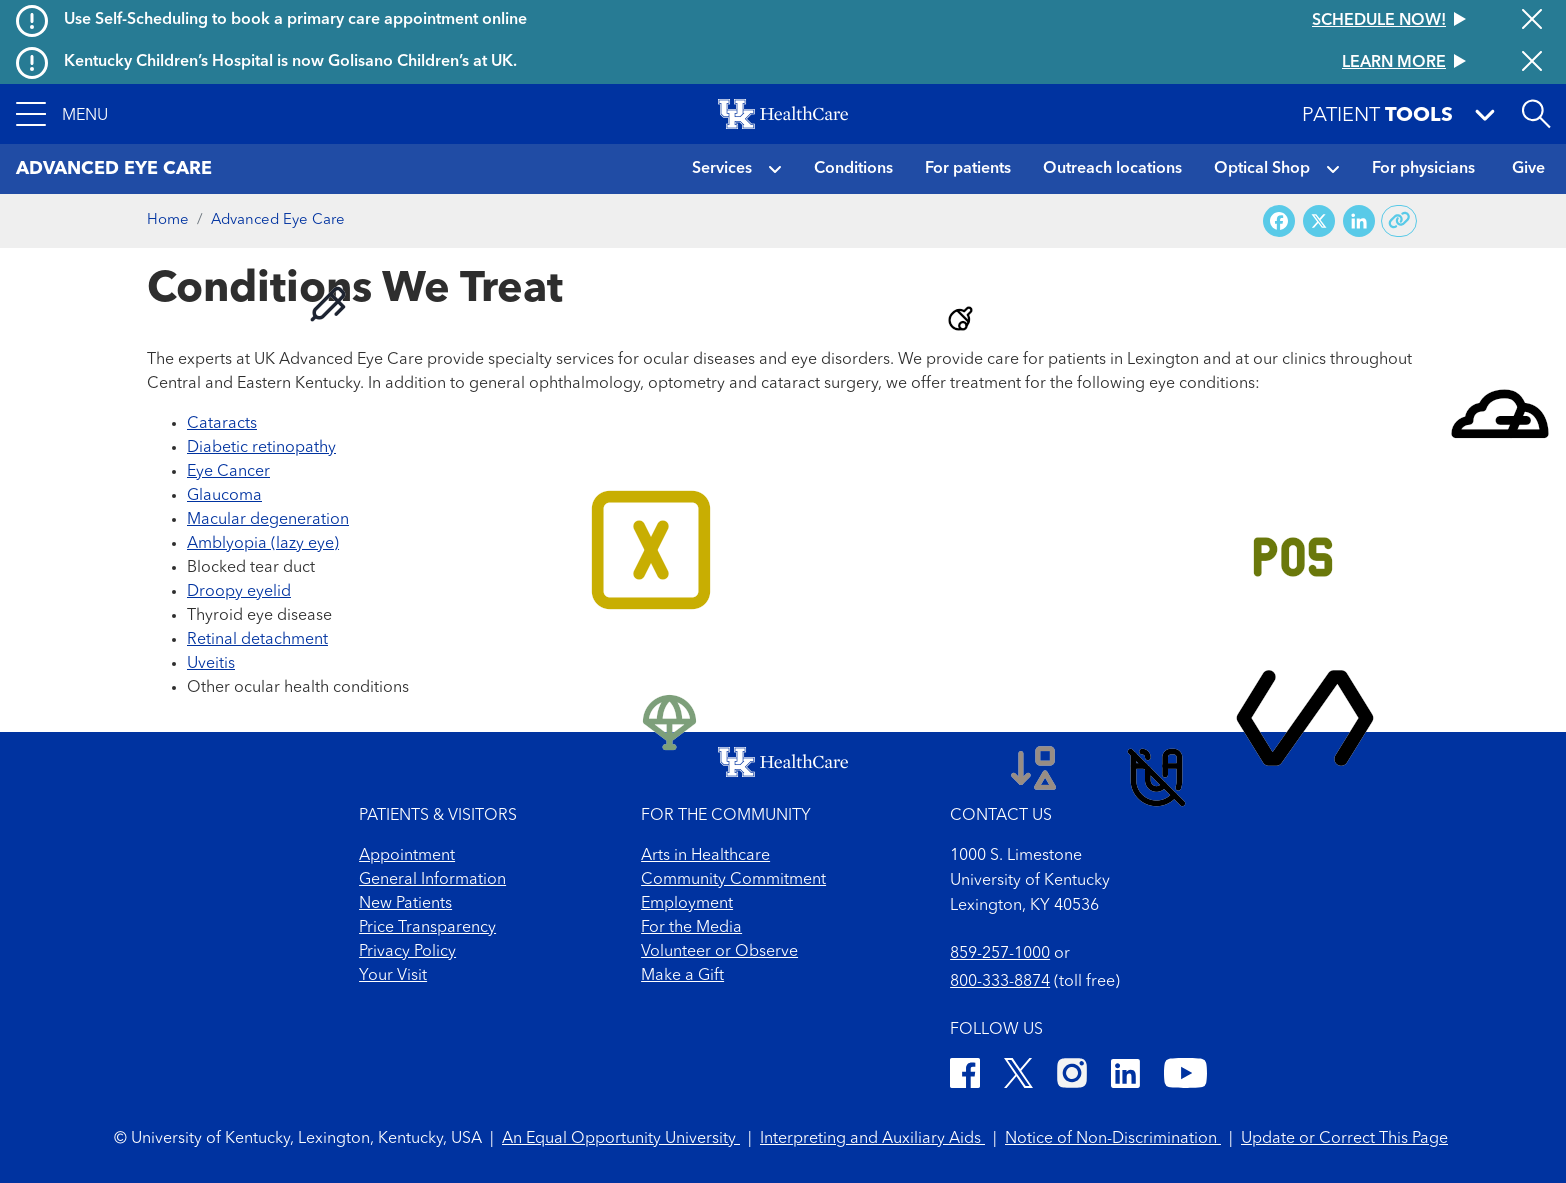  What do you see at coordinates (1500, 416) in the screenshot?
I see `cloudflare services or settings` at bounding box center [1500, 416].